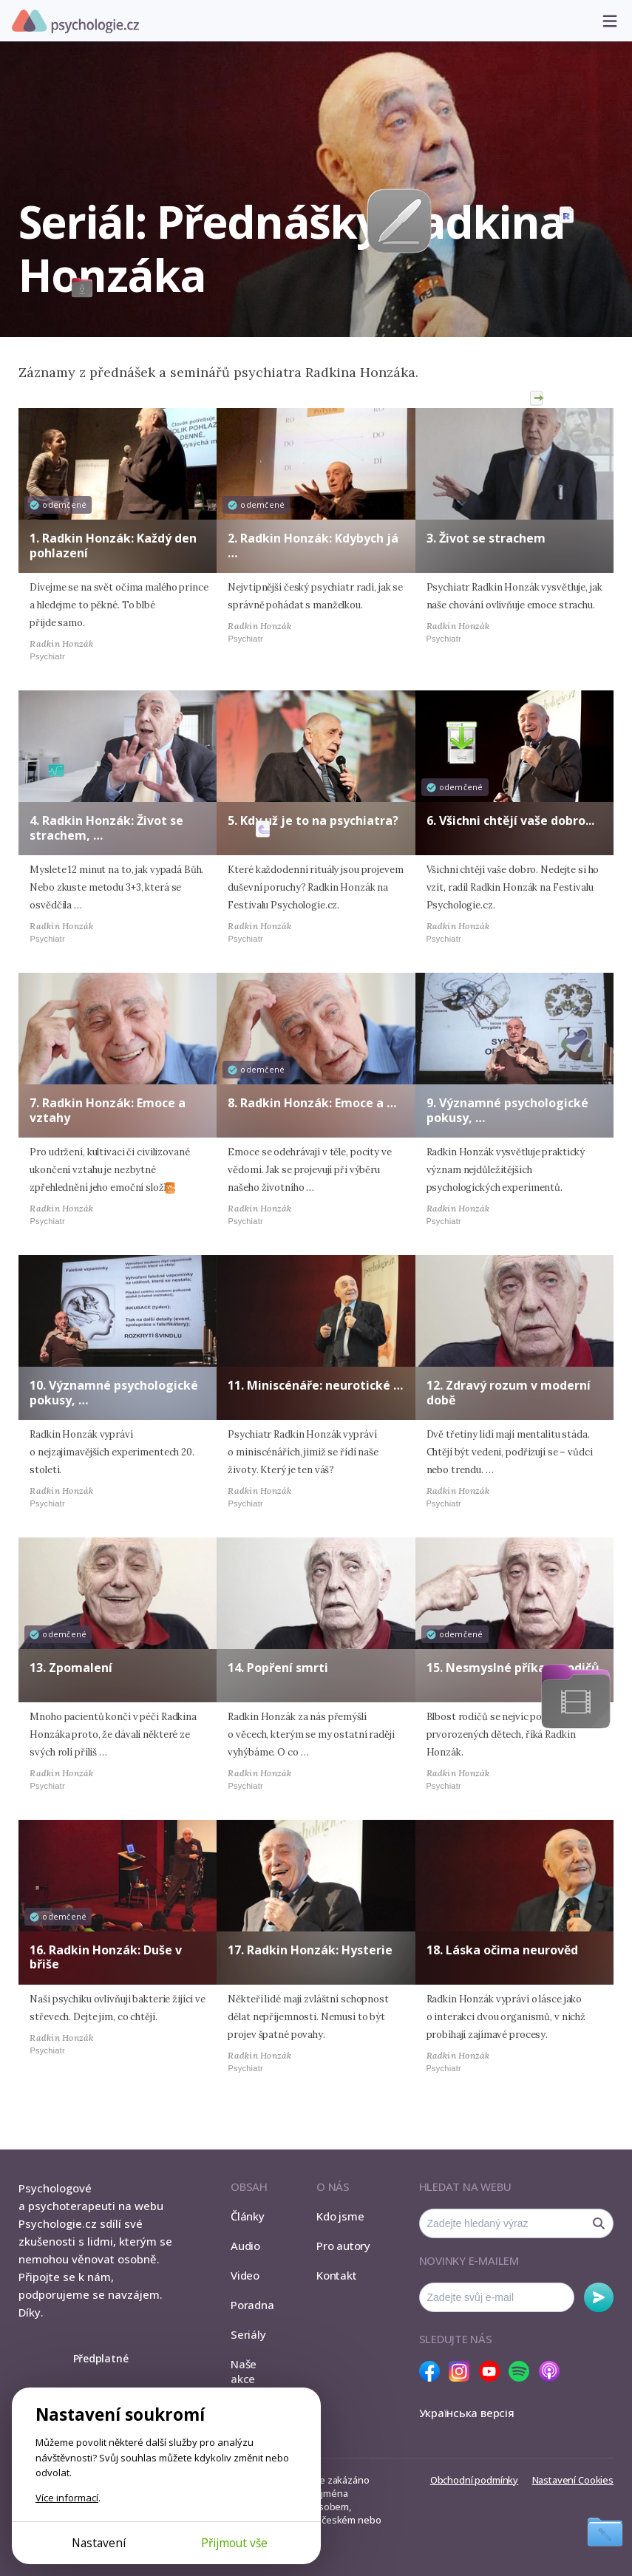 The height and width of the screenshot is (2576, 632). What do you see at coordinates (170, 1188) in the screenshot?
I see `VirtualBox appliance file (.ova format)` at bounding box center [170, 1188].